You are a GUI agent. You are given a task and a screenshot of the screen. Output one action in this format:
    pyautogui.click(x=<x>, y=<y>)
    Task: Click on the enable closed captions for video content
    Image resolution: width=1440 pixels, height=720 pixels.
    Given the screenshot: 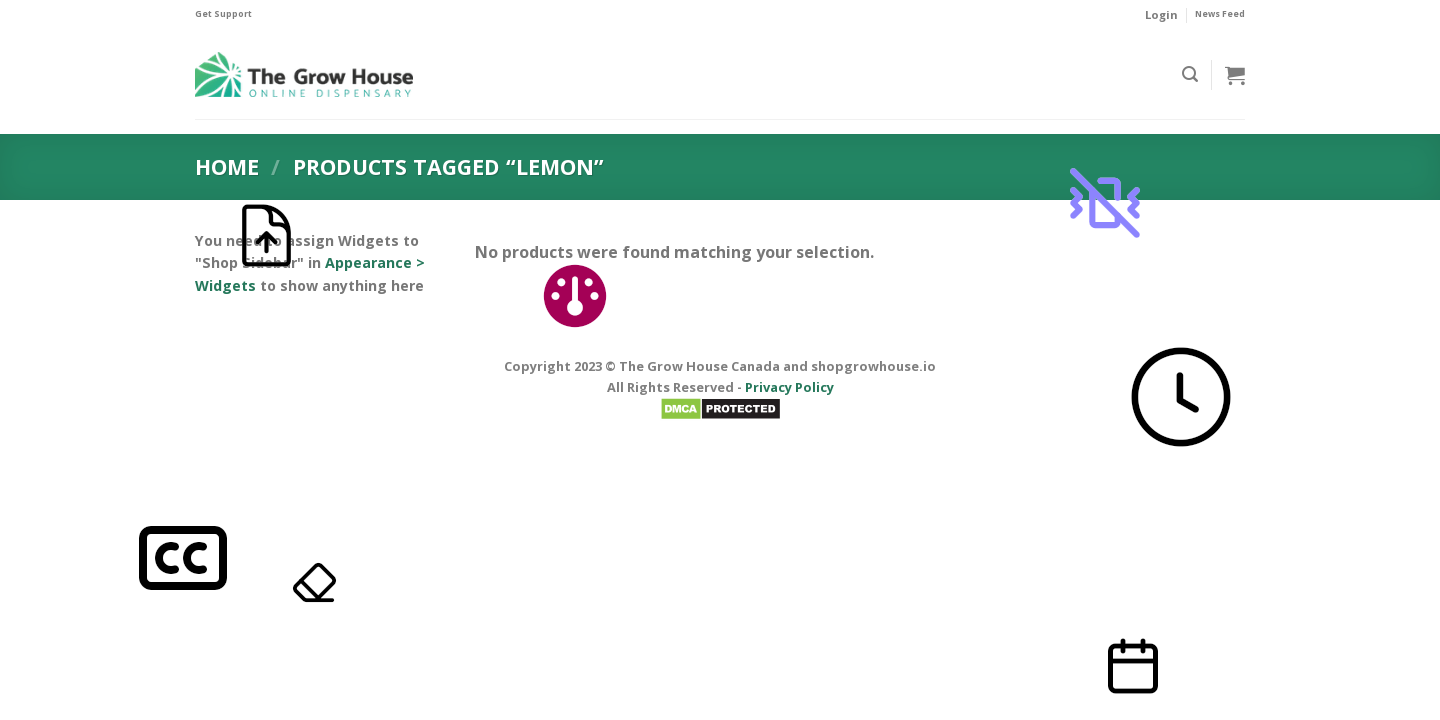 What is the action you would take?
    pyautogui.click(x=183, y=558)
    